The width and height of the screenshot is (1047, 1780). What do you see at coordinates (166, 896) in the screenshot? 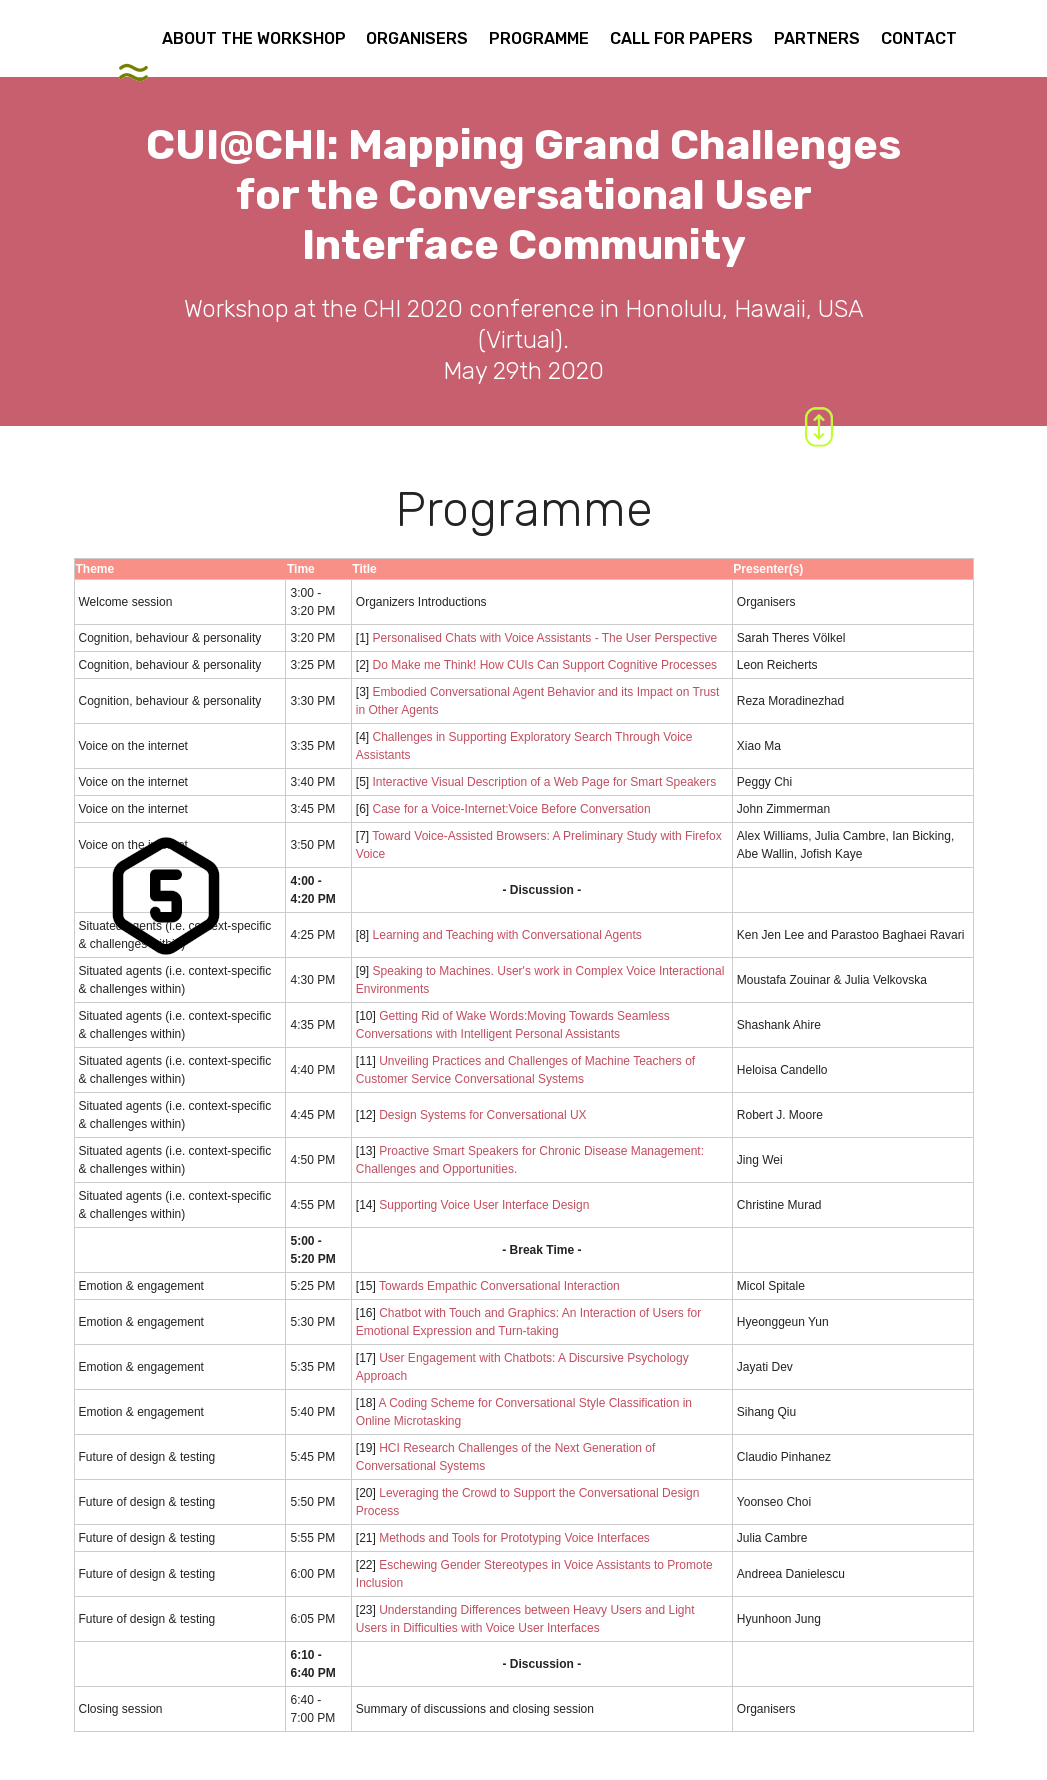
I see `indicates step 5 in a multi-step process` at bounding box center [166, 896].